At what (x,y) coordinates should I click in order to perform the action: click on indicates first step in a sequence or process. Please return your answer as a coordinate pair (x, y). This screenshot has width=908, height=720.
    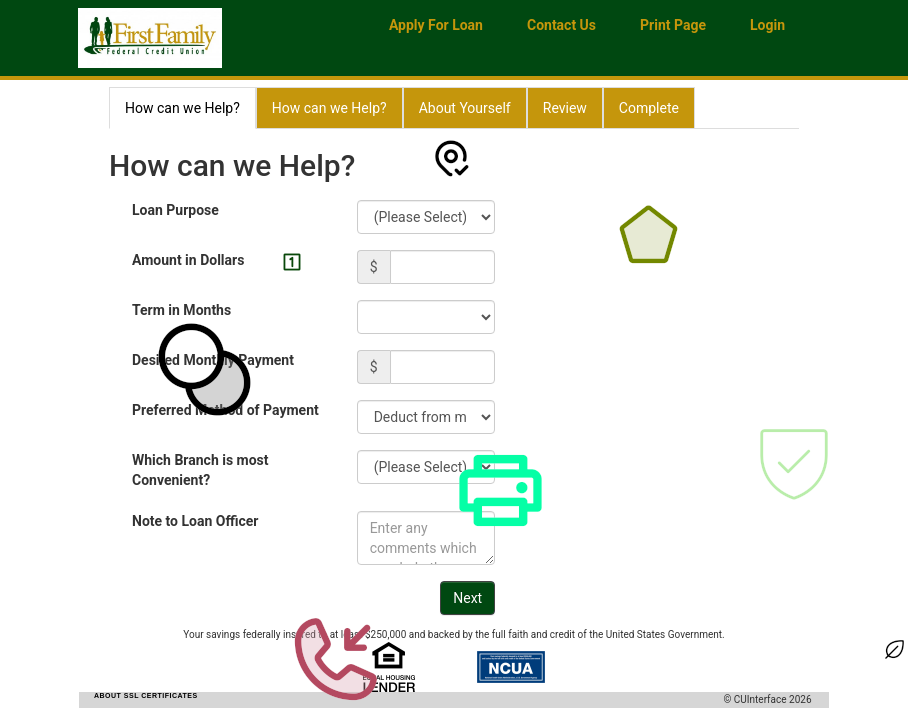
    Looking at the image, I should click on (292, 262).